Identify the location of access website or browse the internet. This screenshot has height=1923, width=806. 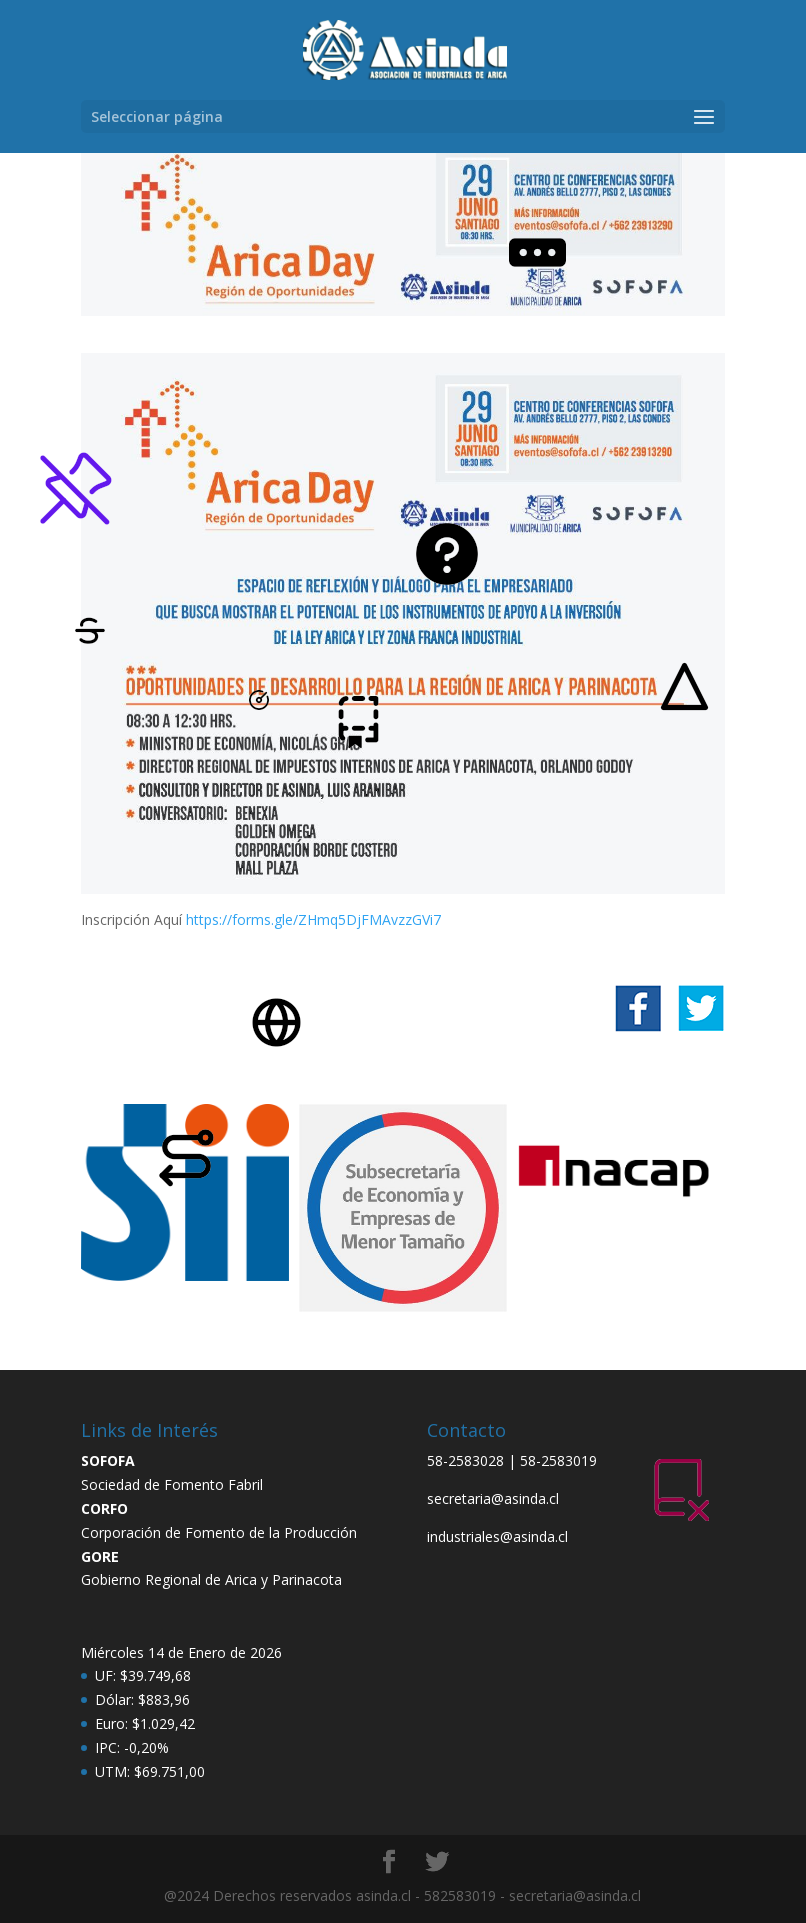
(276, 1022).